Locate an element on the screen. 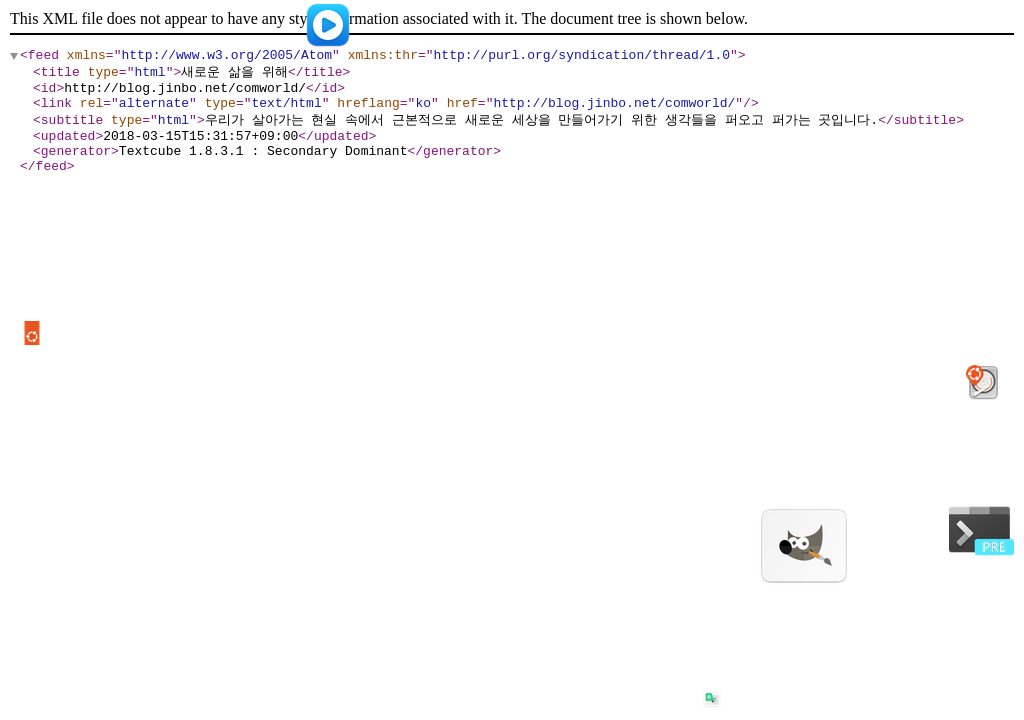  open windows terminal preview app is located at coordinates (981, 529).